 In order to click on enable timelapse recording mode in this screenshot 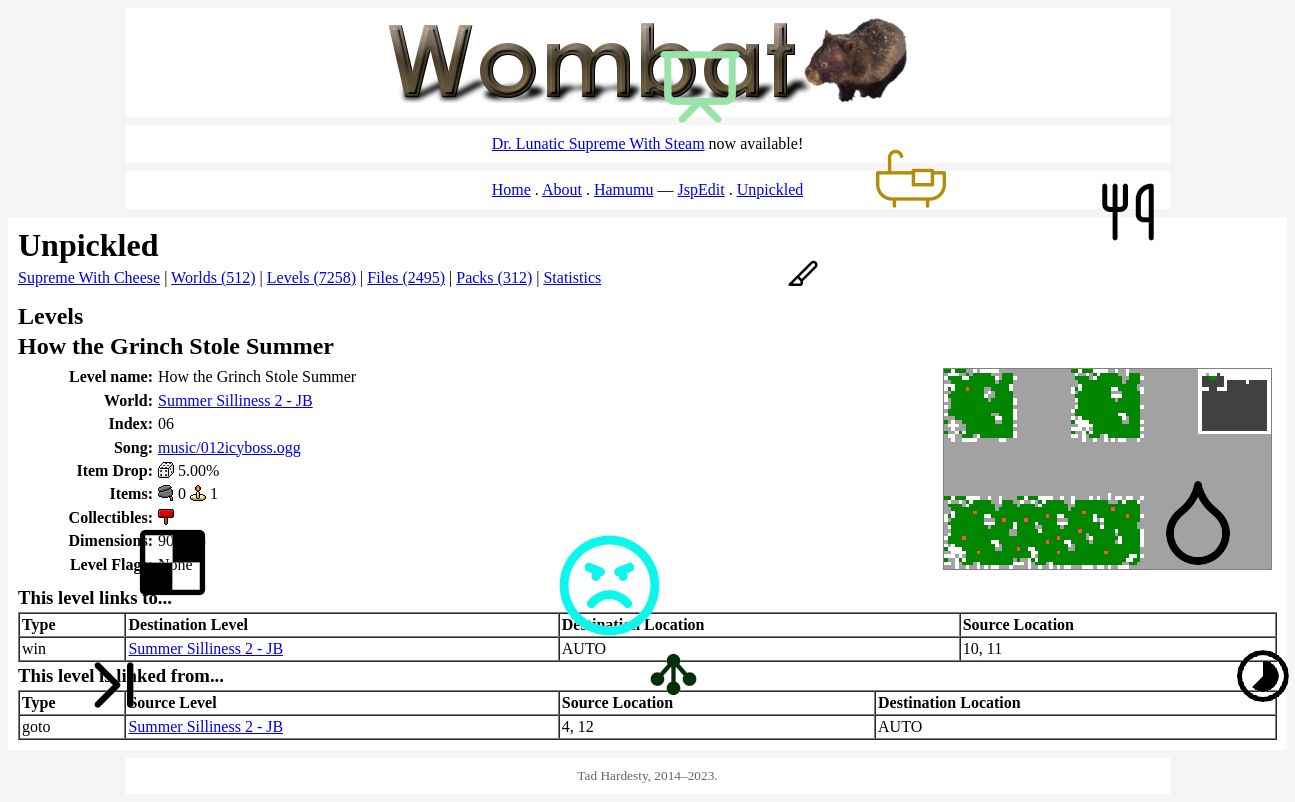, I will do `click(1263, 676)`.